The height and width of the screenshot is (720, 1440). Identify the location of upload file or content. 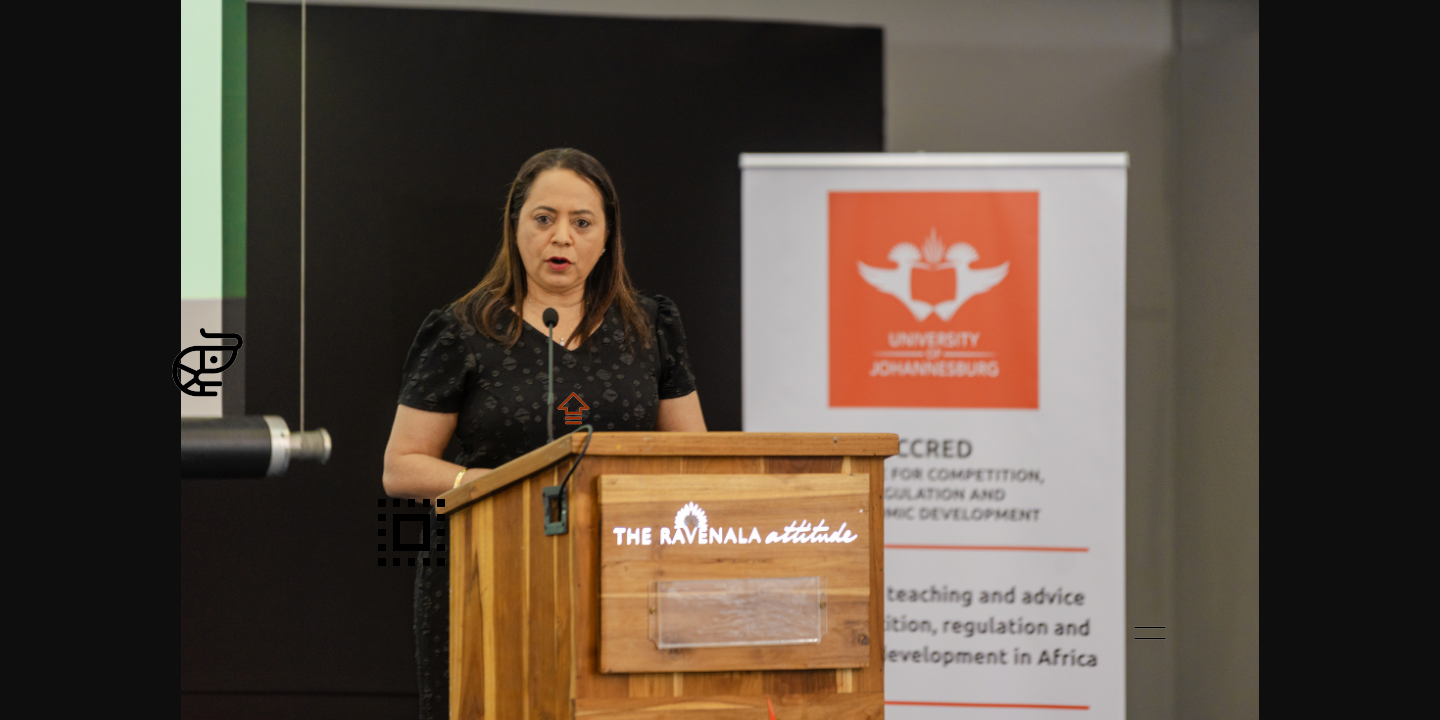
(573, 409).